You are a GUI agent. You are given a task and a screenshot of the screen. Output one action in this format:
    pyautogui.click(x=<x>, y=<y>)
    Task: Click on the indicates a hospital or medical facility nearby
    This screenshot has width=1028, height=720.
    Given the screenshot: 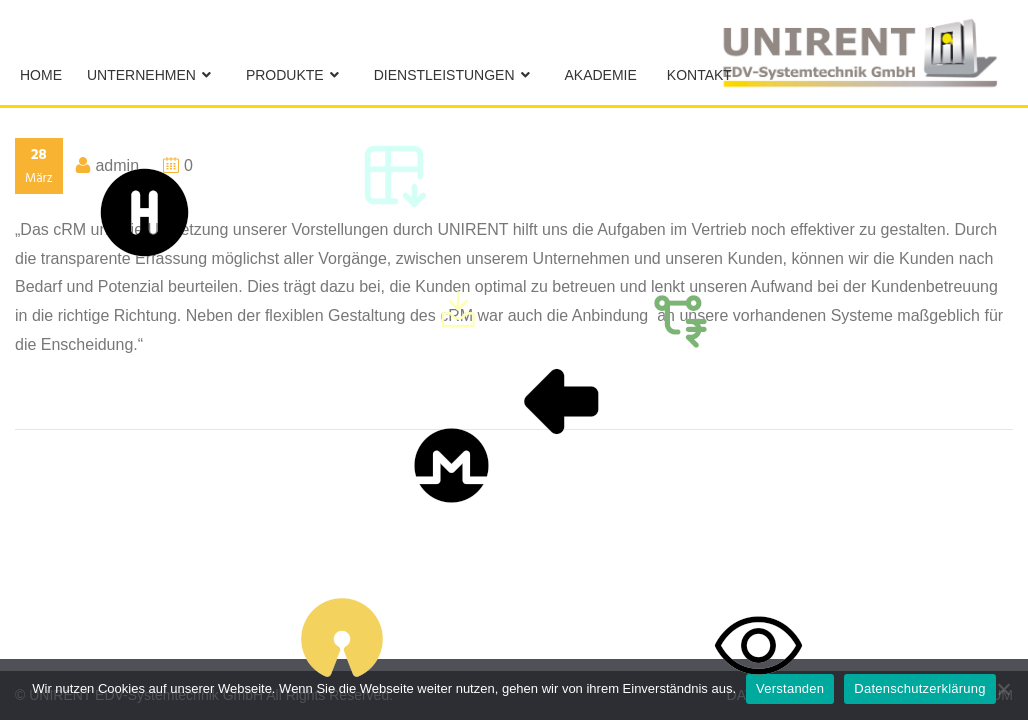 What is the action you would take?
    pyautogui.click(x=144, y=212)
    